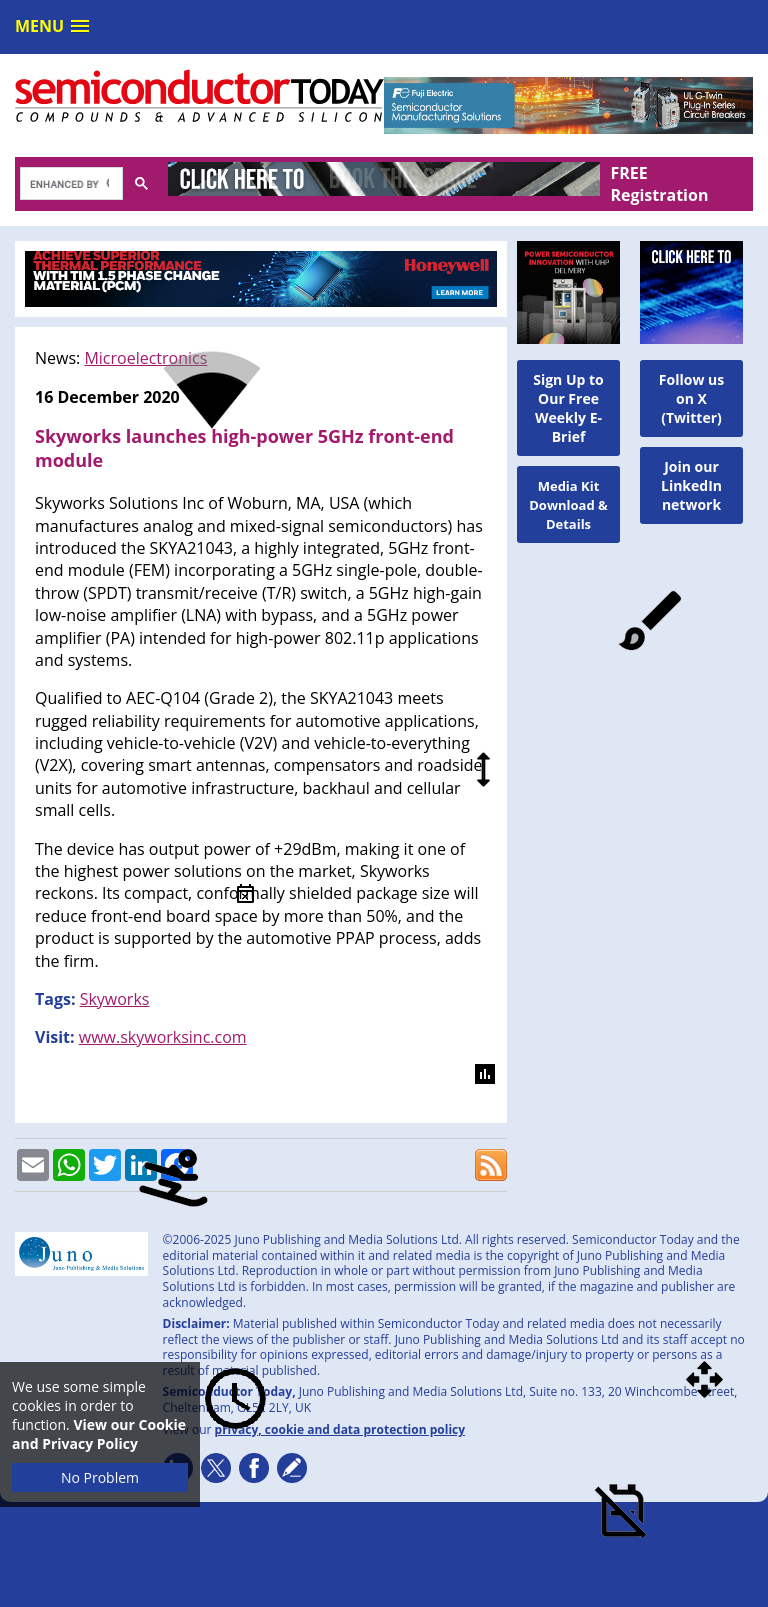  Describe the element at coordinates (235, 1398) in the screenshot. I see `view time or clock settings` at that location.